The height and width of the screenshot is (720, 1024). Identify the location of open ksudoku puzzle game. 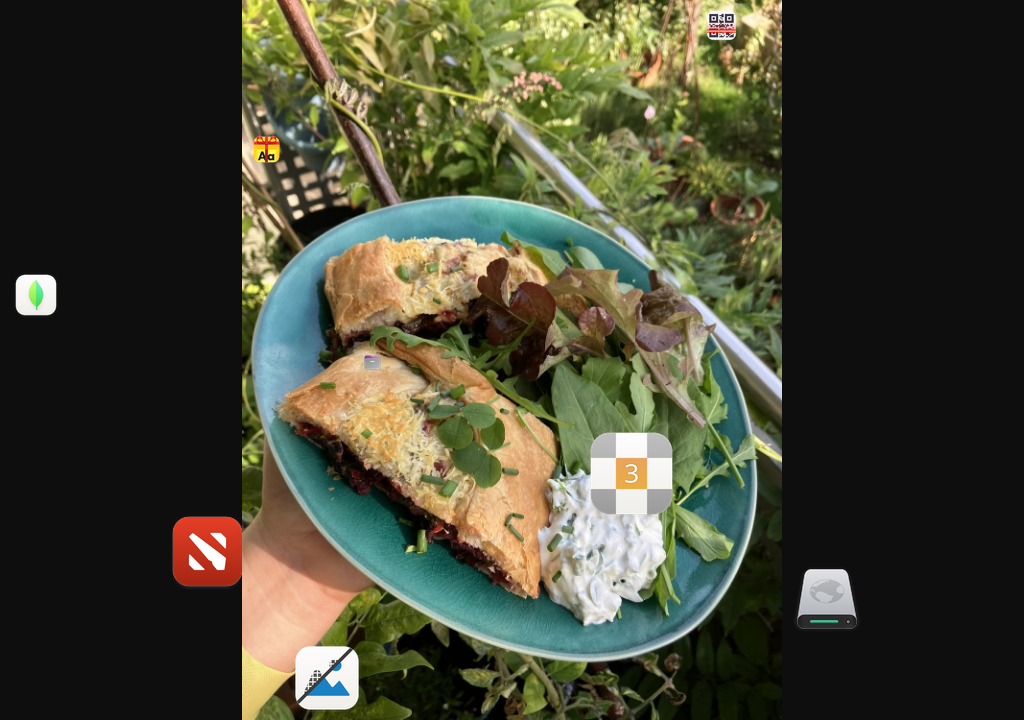
(631, 473).